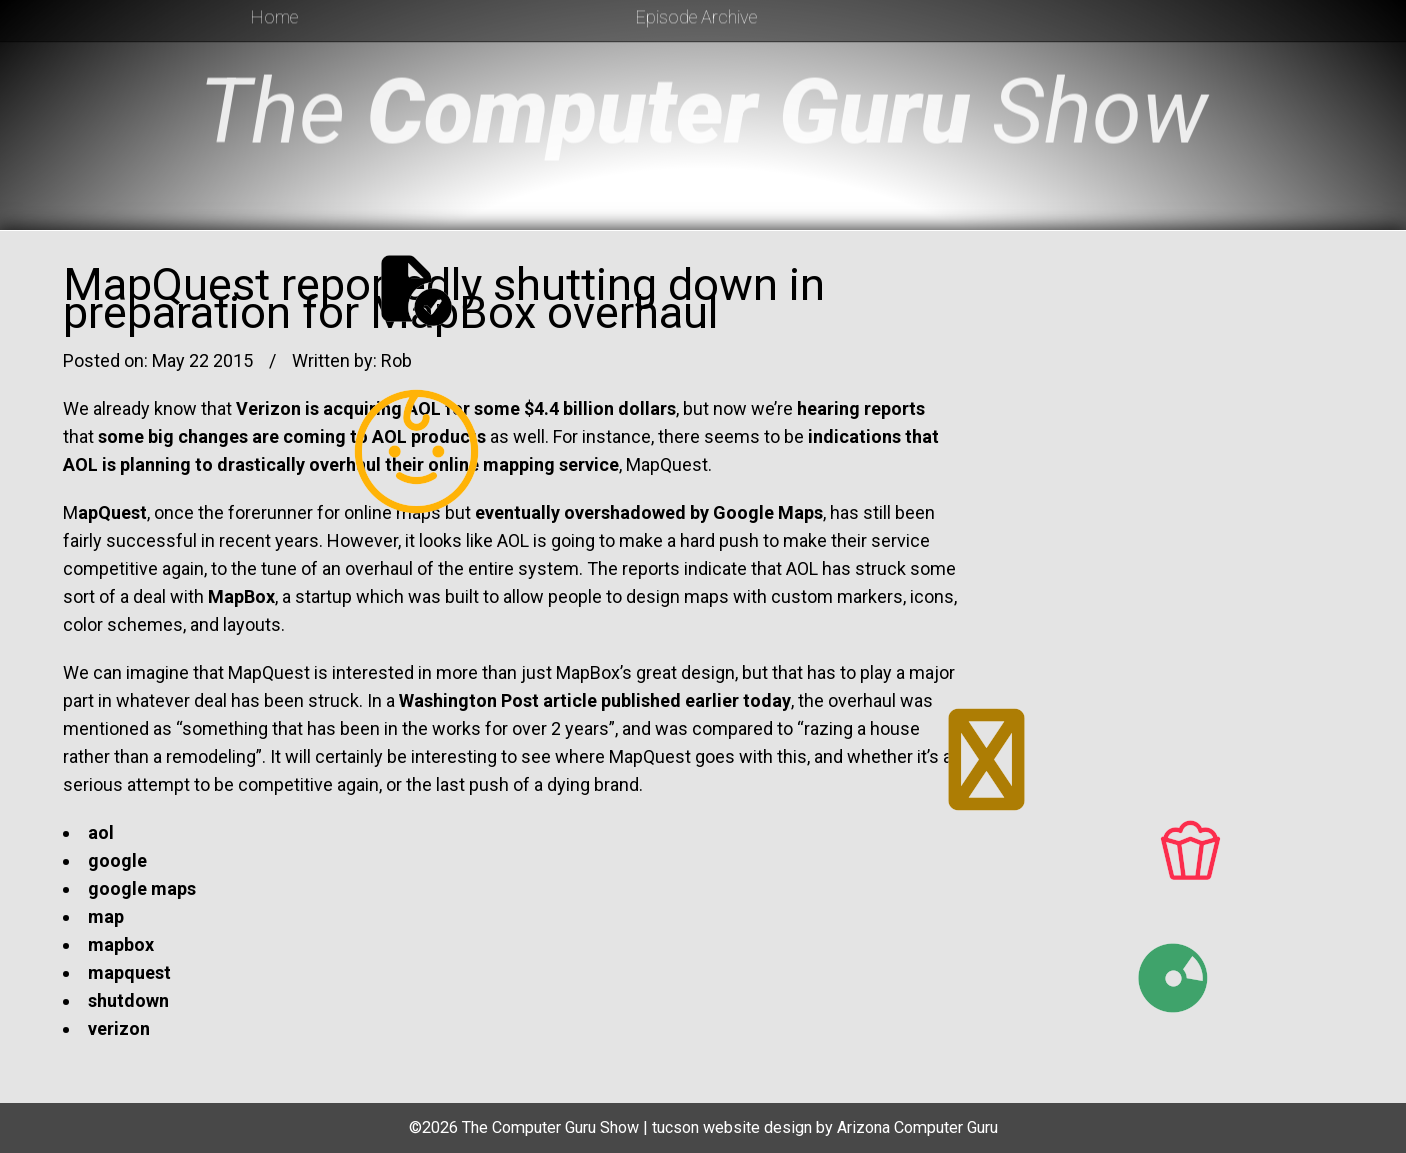 The image size is (1406, 1153). I want to click on access movies or entertainment section, so click(1190, 852).